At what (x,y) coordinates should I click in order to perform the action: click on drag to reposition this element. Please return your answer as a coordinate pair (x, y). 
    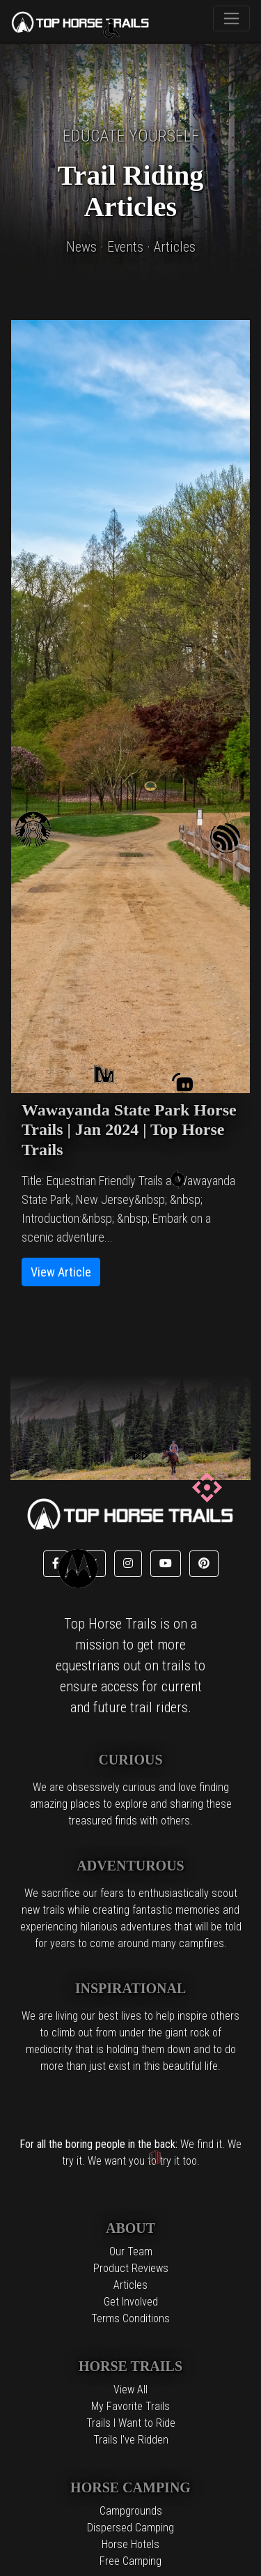
    Looking at the image, I should click on (207, 1487).